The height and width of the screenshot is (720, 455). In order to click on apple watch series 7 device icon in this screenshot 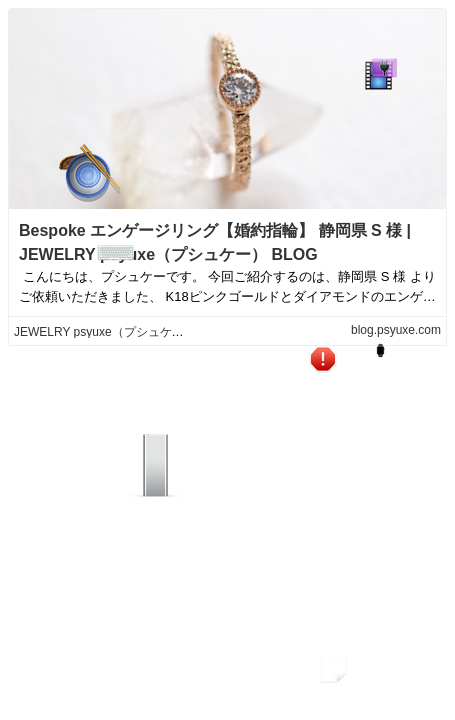, I will do `click(380, 350)`.